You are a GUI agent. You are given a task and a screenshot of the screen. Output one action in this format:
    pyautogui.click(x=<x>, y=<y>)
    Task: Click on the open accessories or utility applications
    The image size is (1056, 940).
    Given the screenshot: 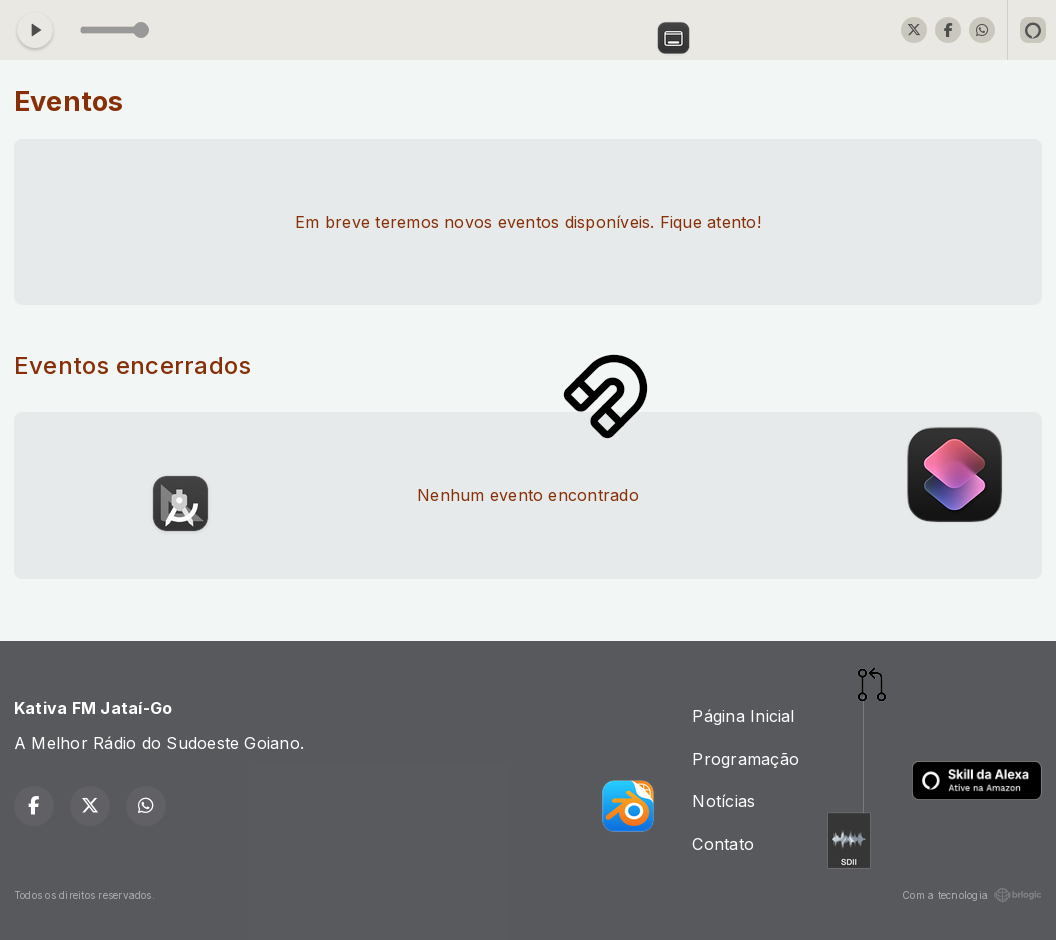 What is the action you would take?
    pyautogui.click(x=180, y=503)
    